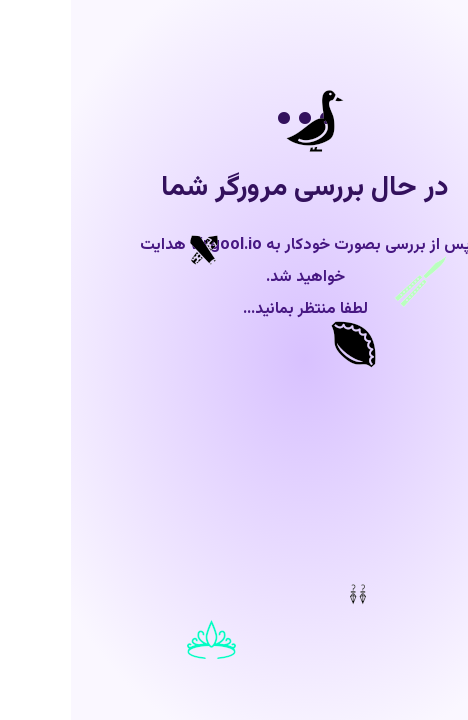  Describe the element at coordinates (315, 121) in the screenshot. I see `goose character or mascot icon` at that location.